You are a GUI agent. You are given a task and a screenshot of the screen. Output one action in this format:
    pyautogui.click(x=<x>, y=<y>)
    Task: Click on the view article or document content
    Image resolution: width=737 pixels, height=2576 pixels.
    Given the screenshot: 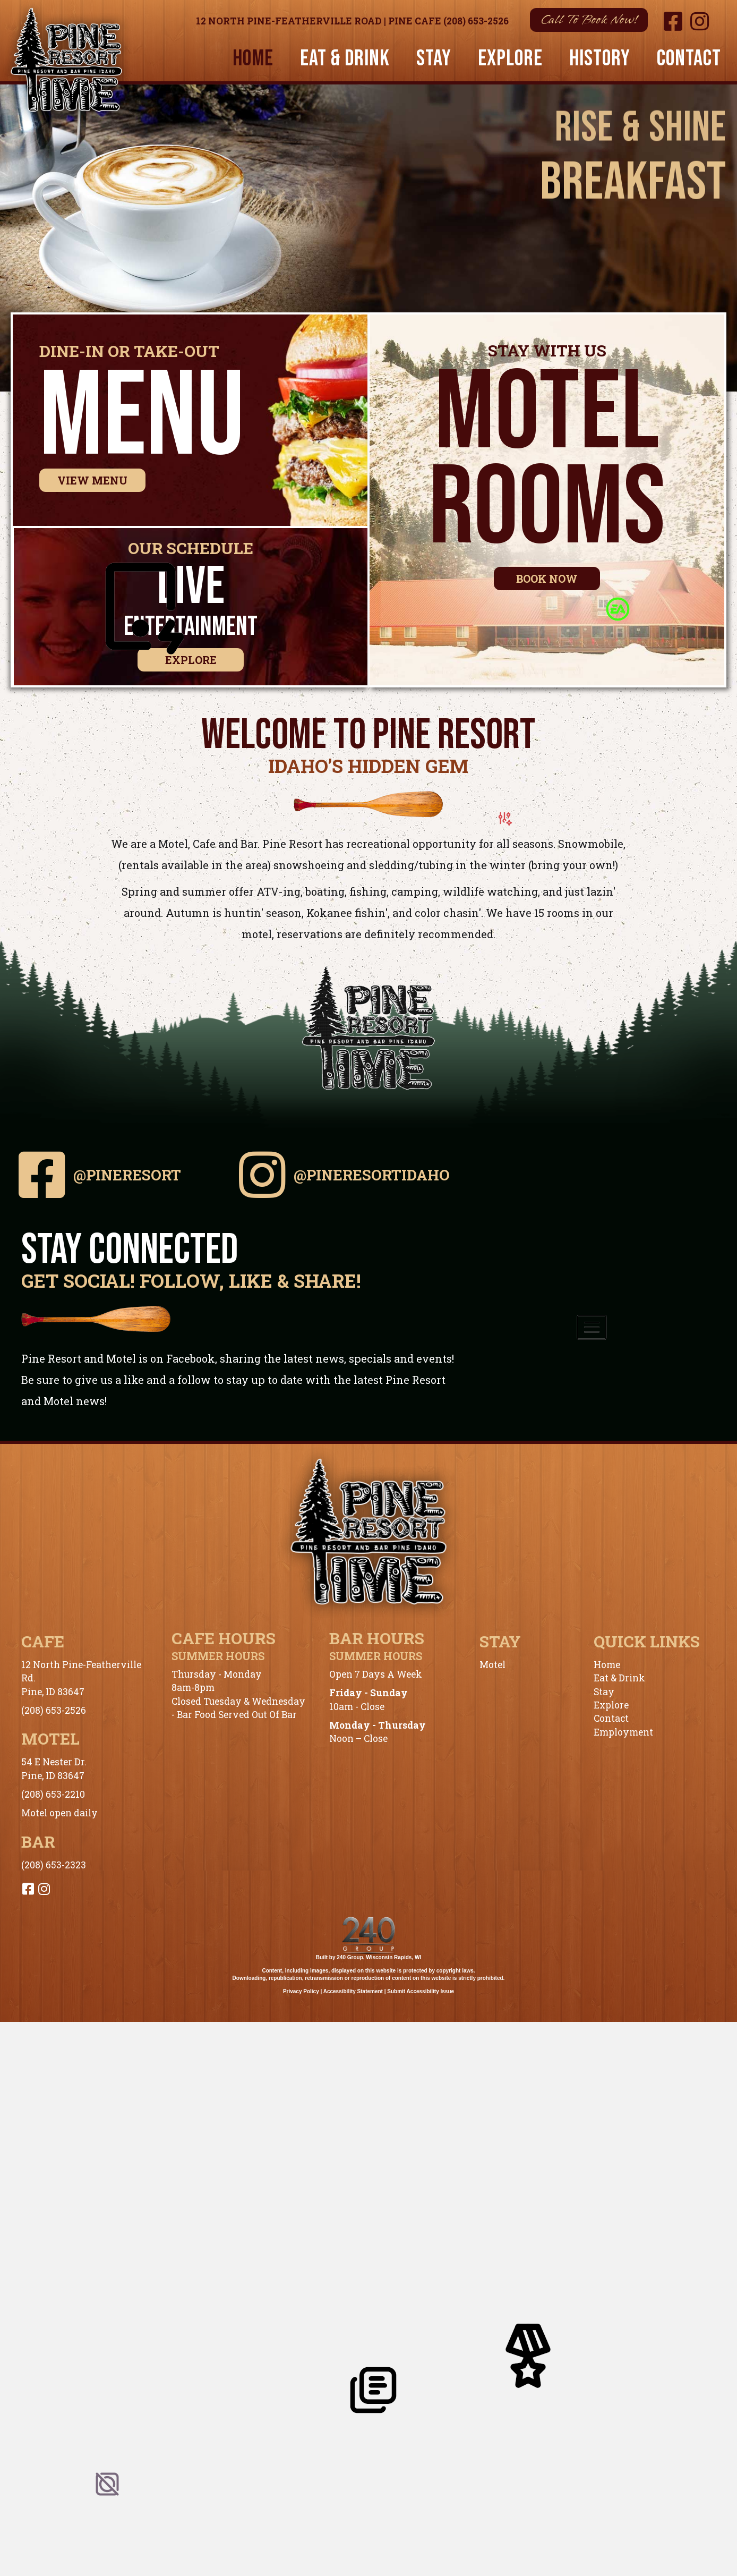 What is the action you would take?
    pyautogui.click(x=592, y=1327)
    